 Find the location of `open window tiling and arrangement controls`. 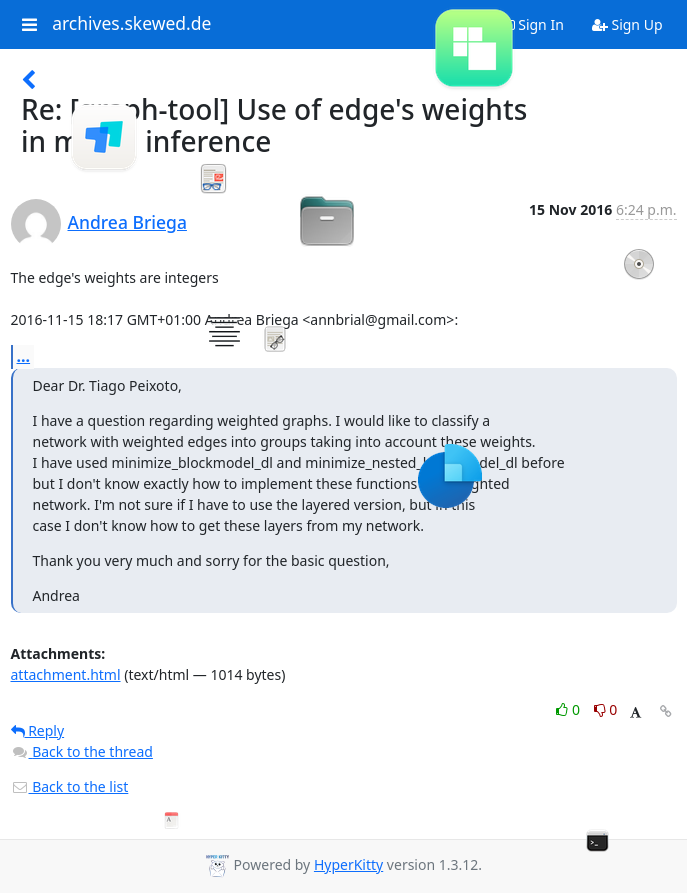

open window tiling and arrangement controls is located at coordinates (474, 48).